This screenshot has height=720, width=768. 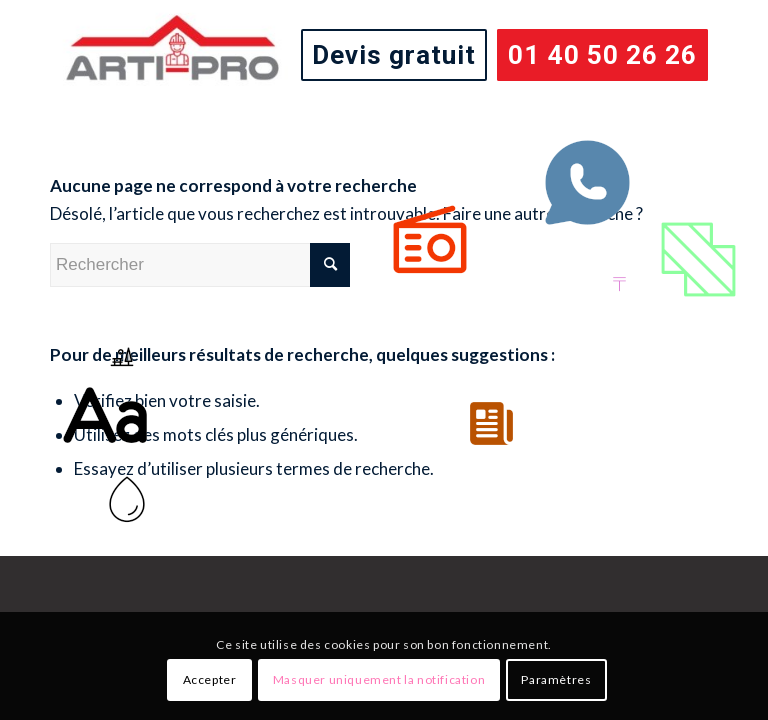 What do you see at coordinates (430, 245) in the screenshot?
I see `open radio or audio streaming` at bounding box center [430, 245].